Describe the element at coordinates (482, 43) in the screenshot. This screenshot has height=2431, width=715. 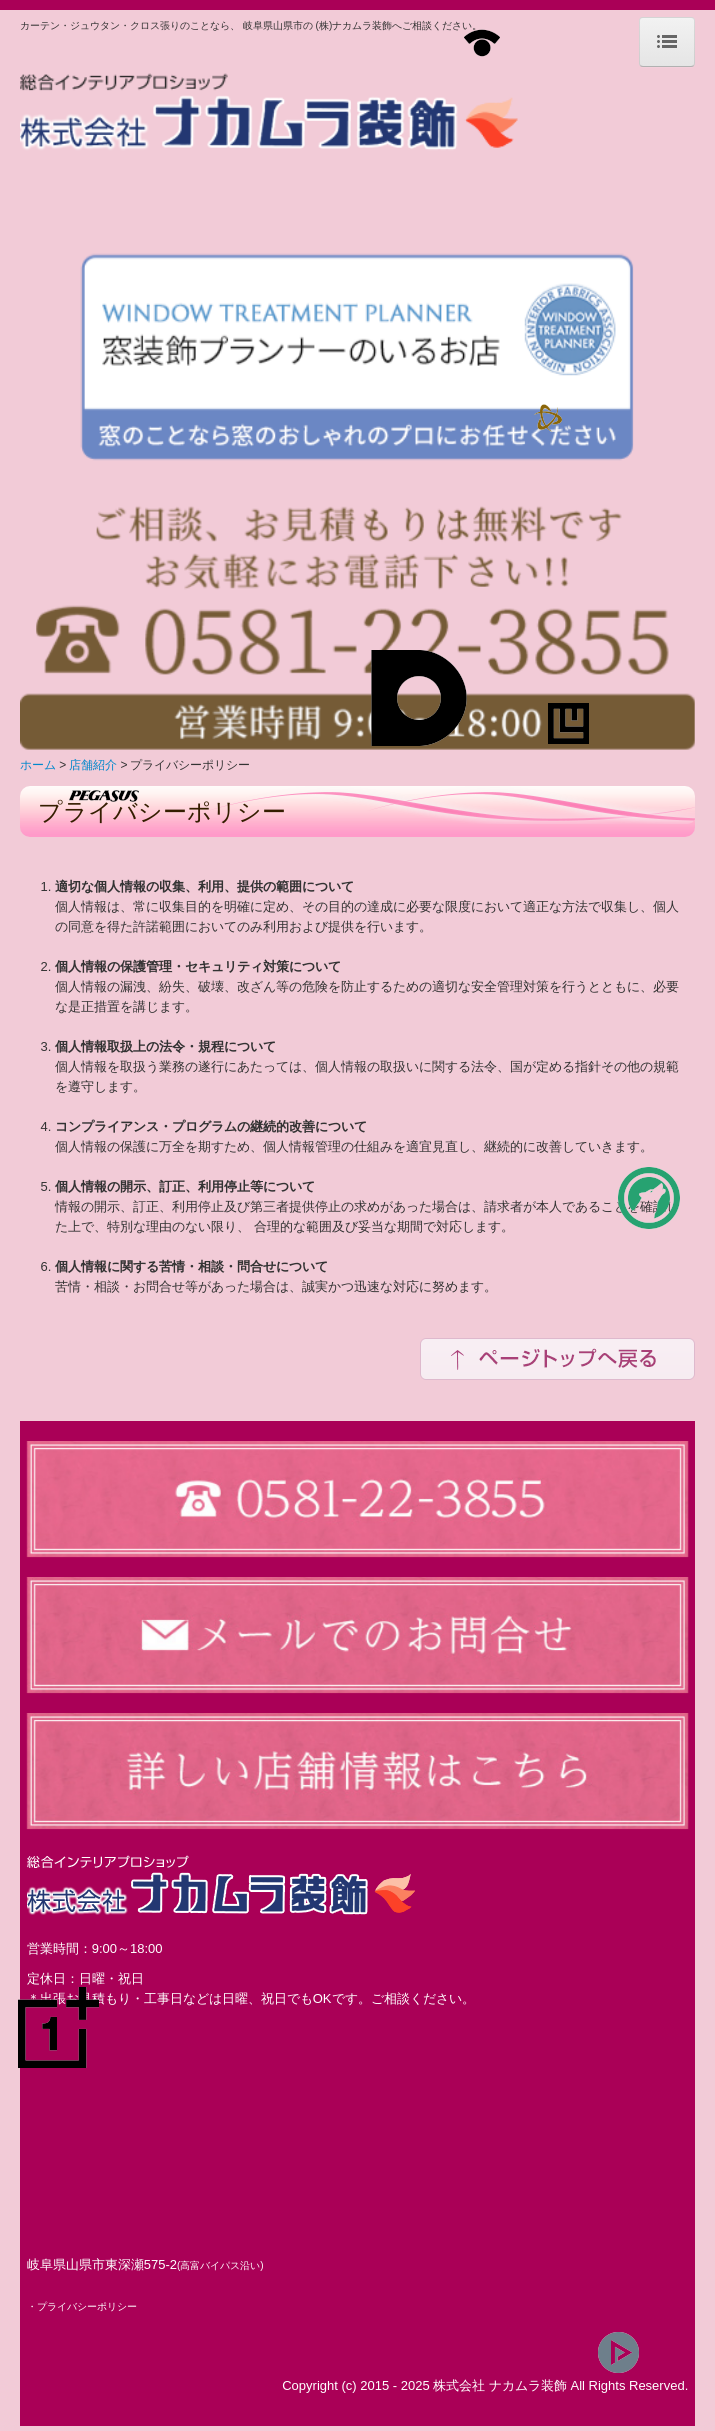
I see `Atlassian Statuspage logo` at that location.